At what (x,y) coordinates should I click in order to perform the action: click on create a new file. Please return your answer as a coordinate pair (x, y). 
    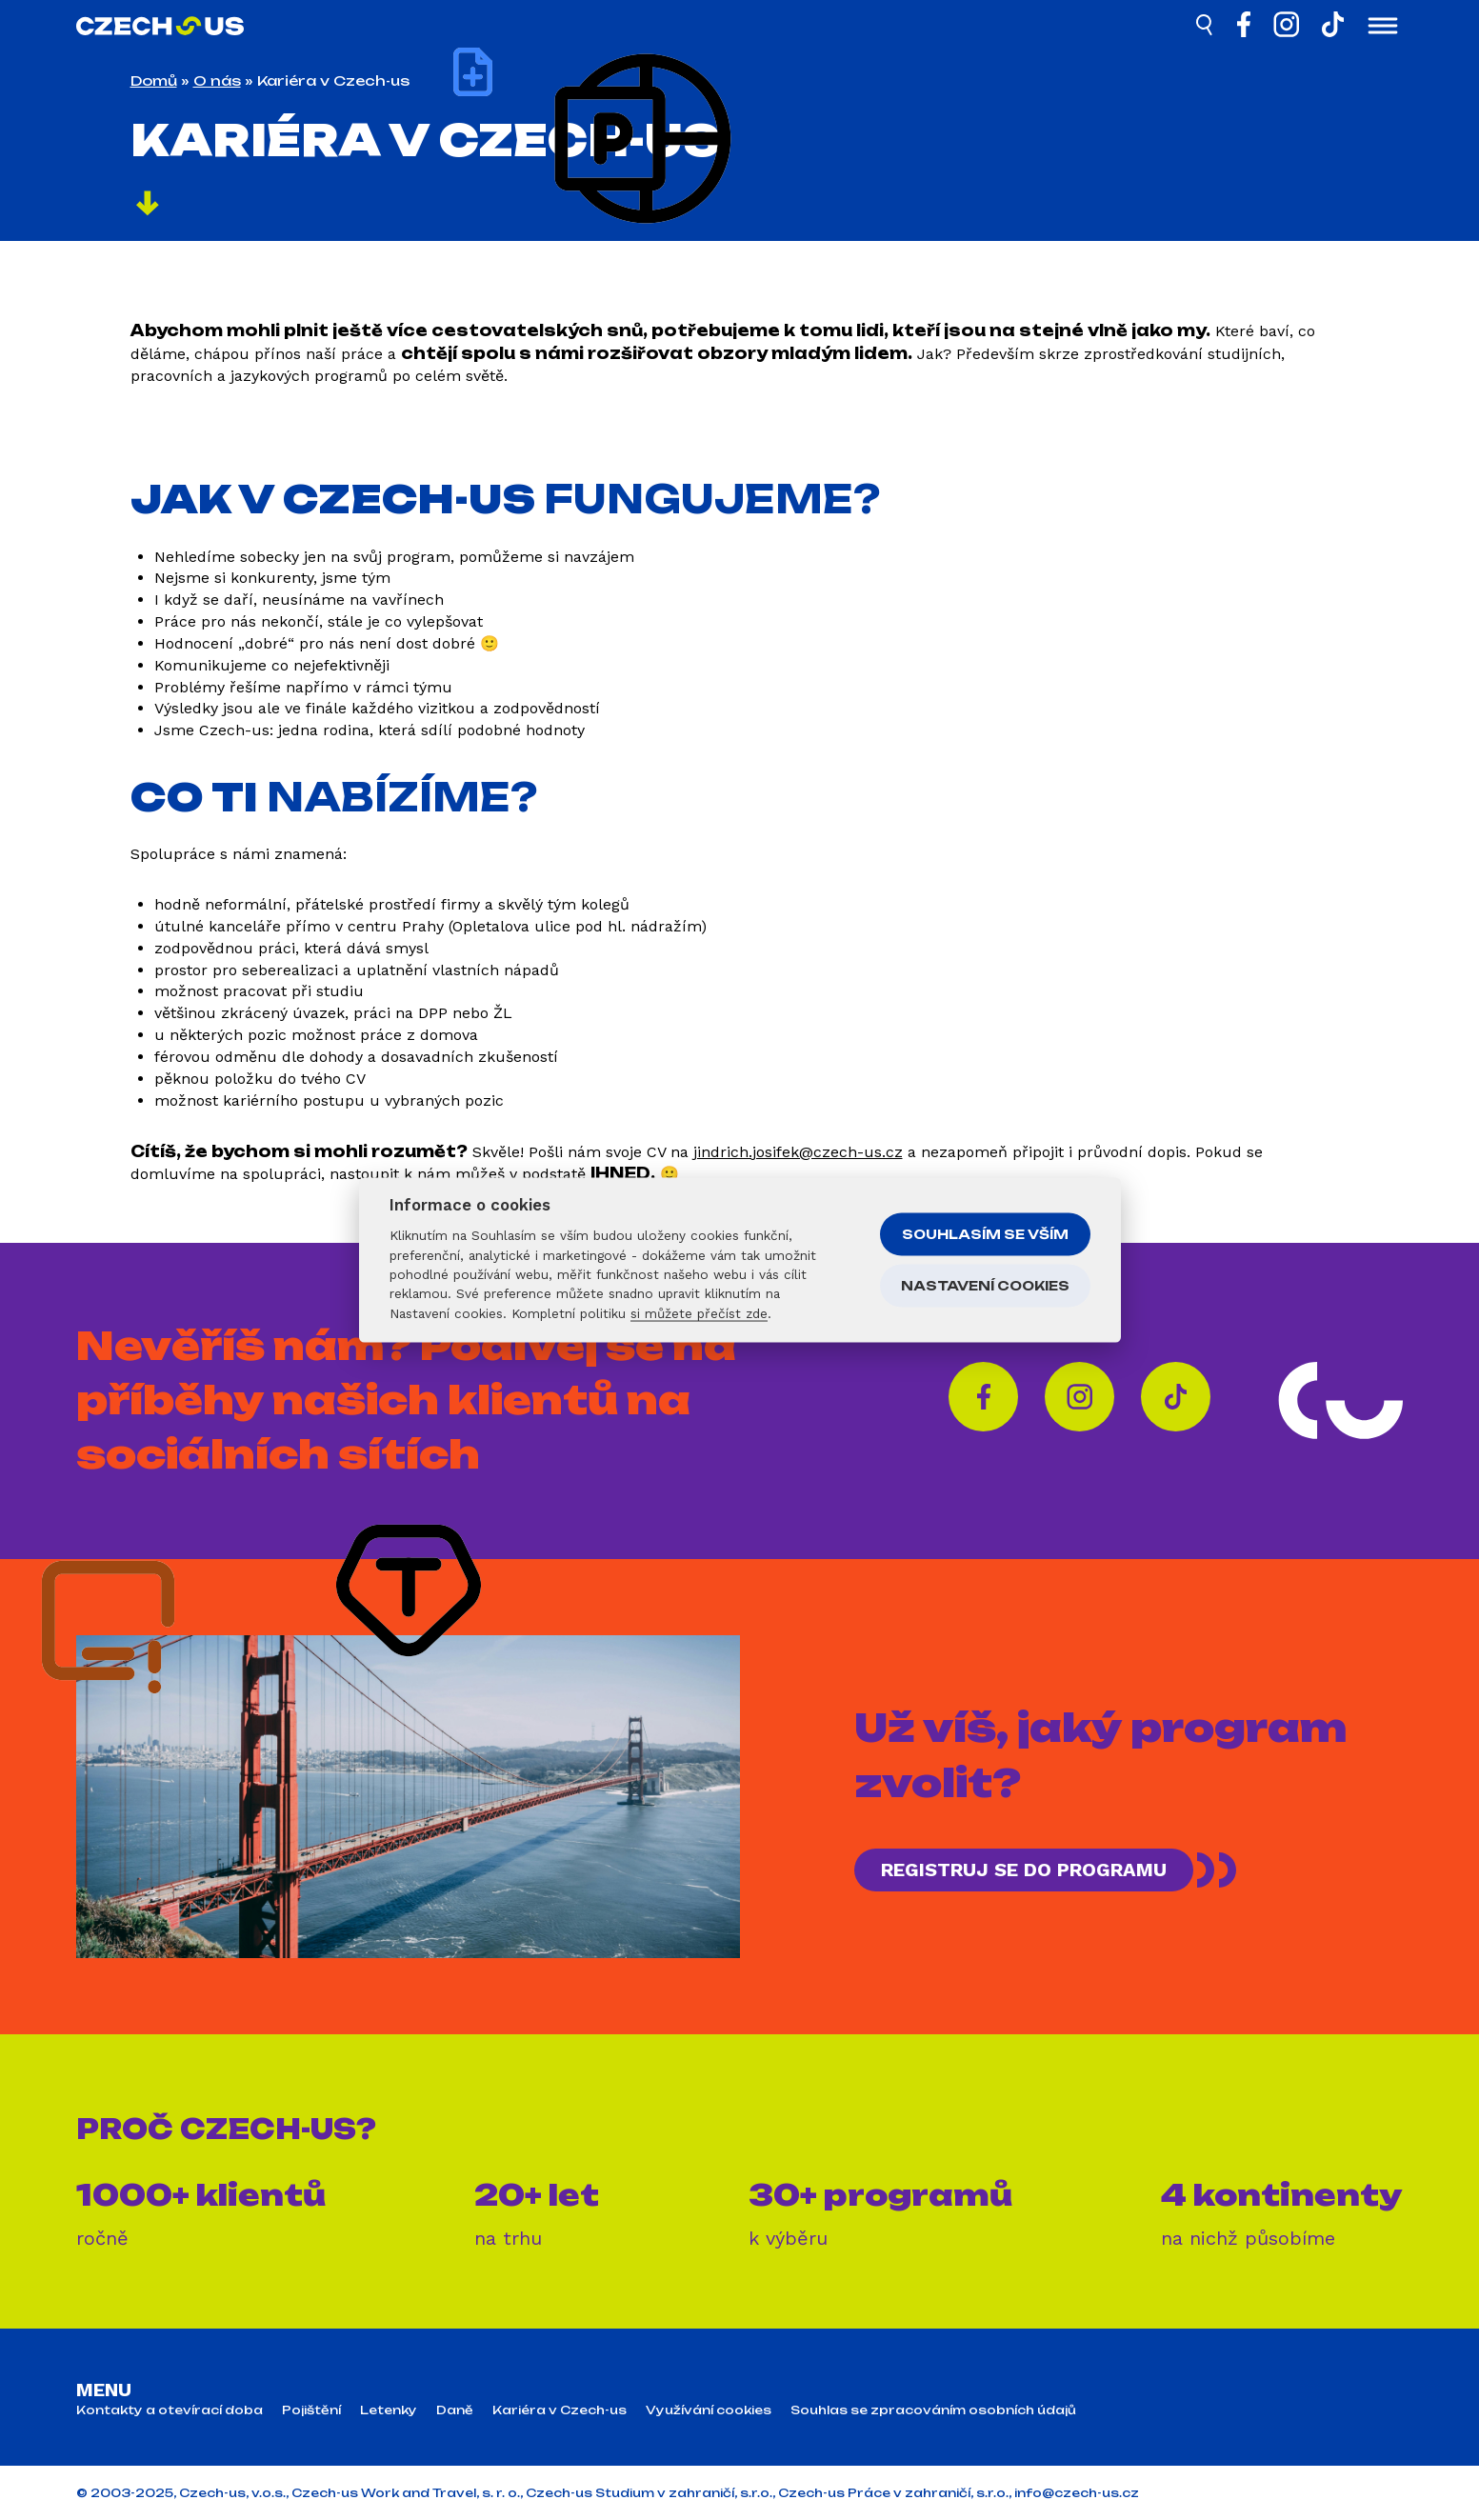
    Looking at the image, I should click on (472, 71).